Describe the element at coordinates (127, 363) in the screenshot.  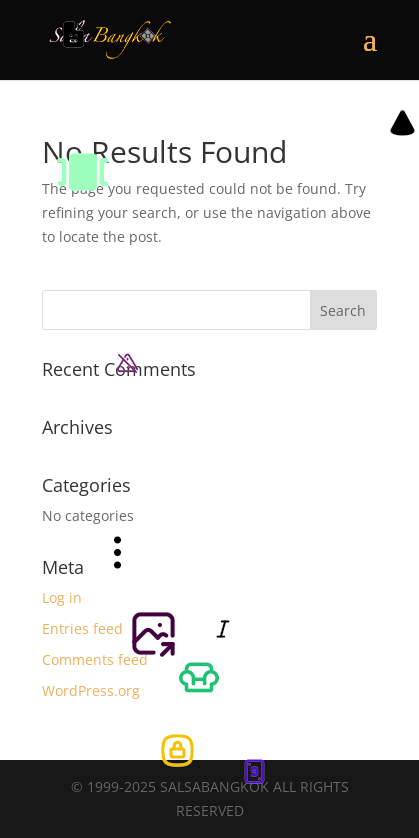
I see `dismiss or disable warning notifications` at that location.